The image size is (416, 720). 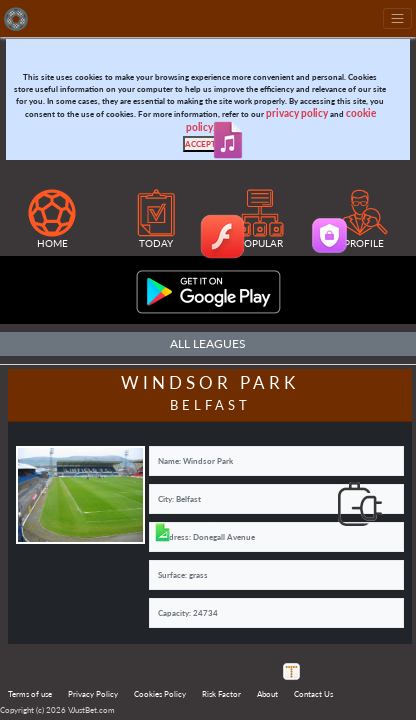 I want to click on audio file type indicator, so click(x=228, y=140).